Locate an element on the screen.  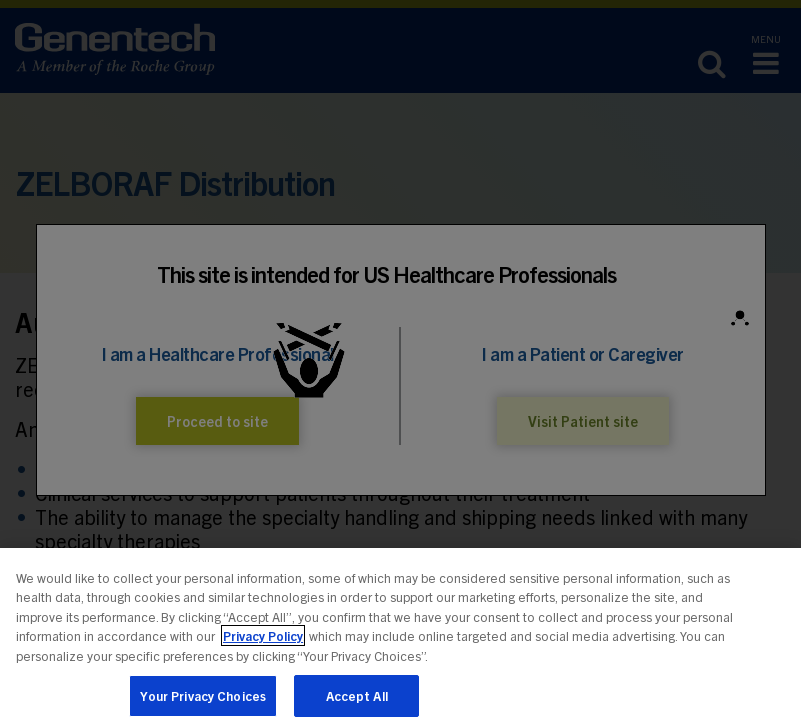
view combat power or battle strength is located at coordinates (309, 359).